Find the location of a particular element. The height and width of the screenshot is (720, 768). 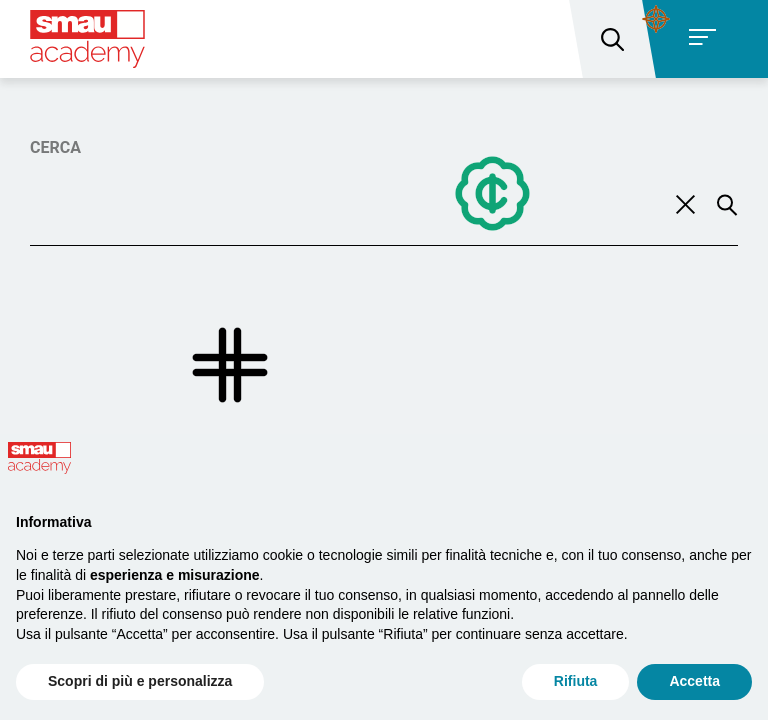

apply golden ratio grid overlay is located at coordinates (230, 365).